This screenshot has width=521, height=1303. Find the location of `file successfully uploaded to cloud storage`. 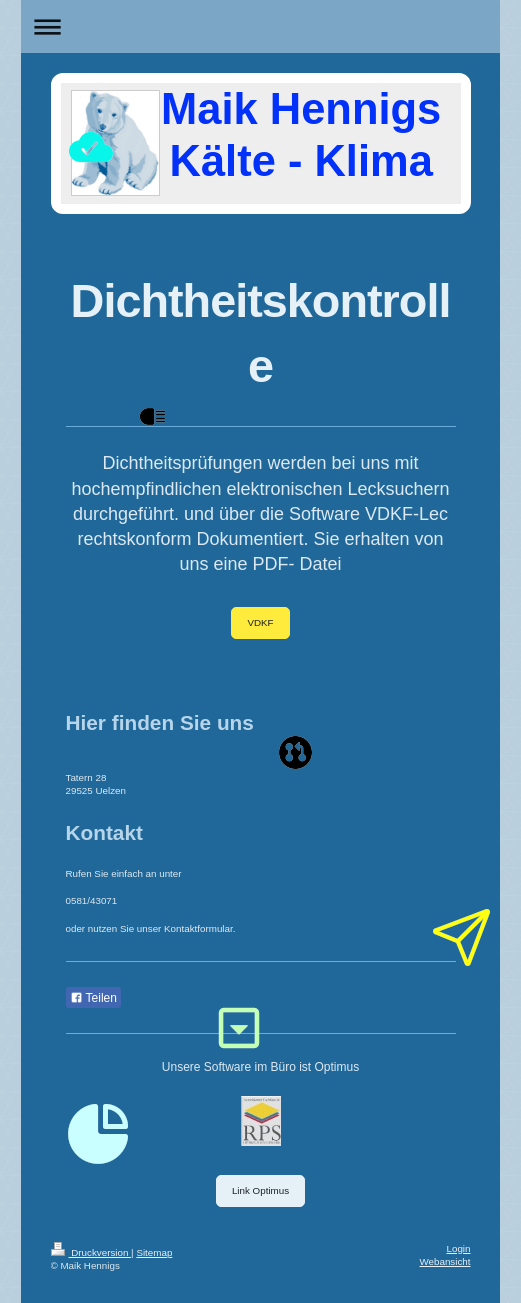

file successfully uploaded to cloud storage is located at coordinates (91, 147).